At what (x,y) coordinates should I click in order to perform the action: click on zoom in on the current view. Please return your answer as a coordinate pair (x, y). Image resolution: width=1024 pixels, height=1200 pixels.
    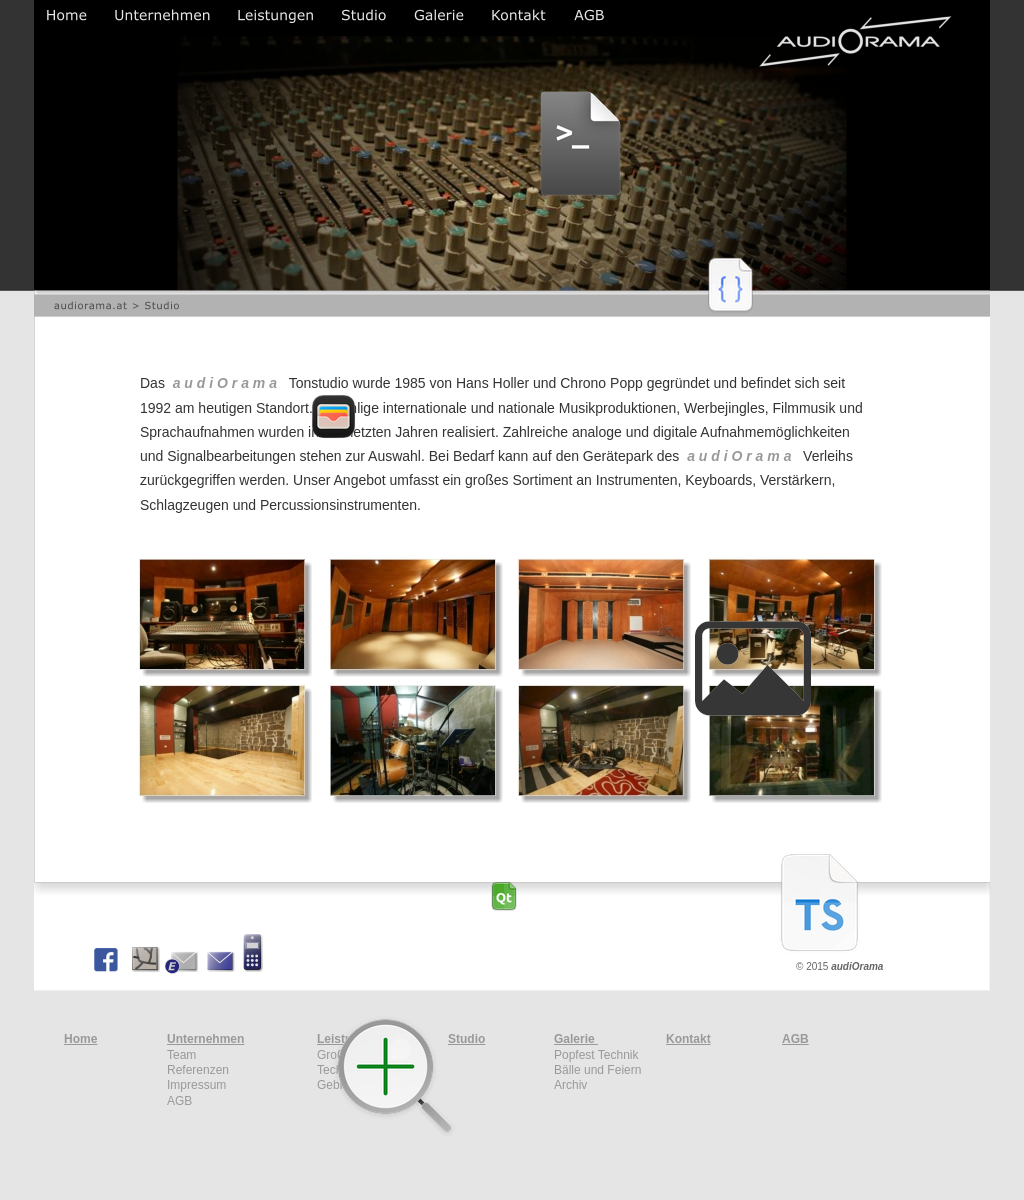
    Looking at the image, I should click on (393, 1074).